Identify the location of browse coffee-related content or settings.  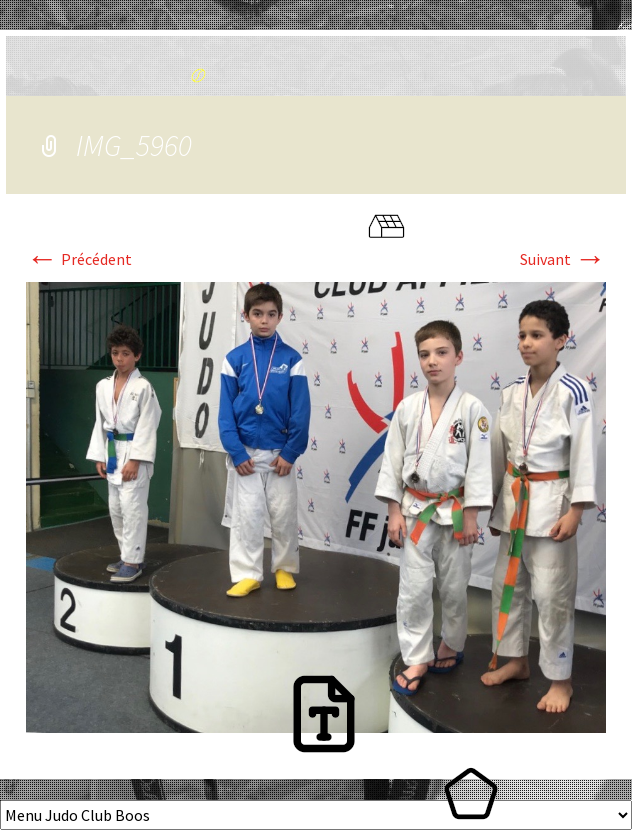
(198, 75).